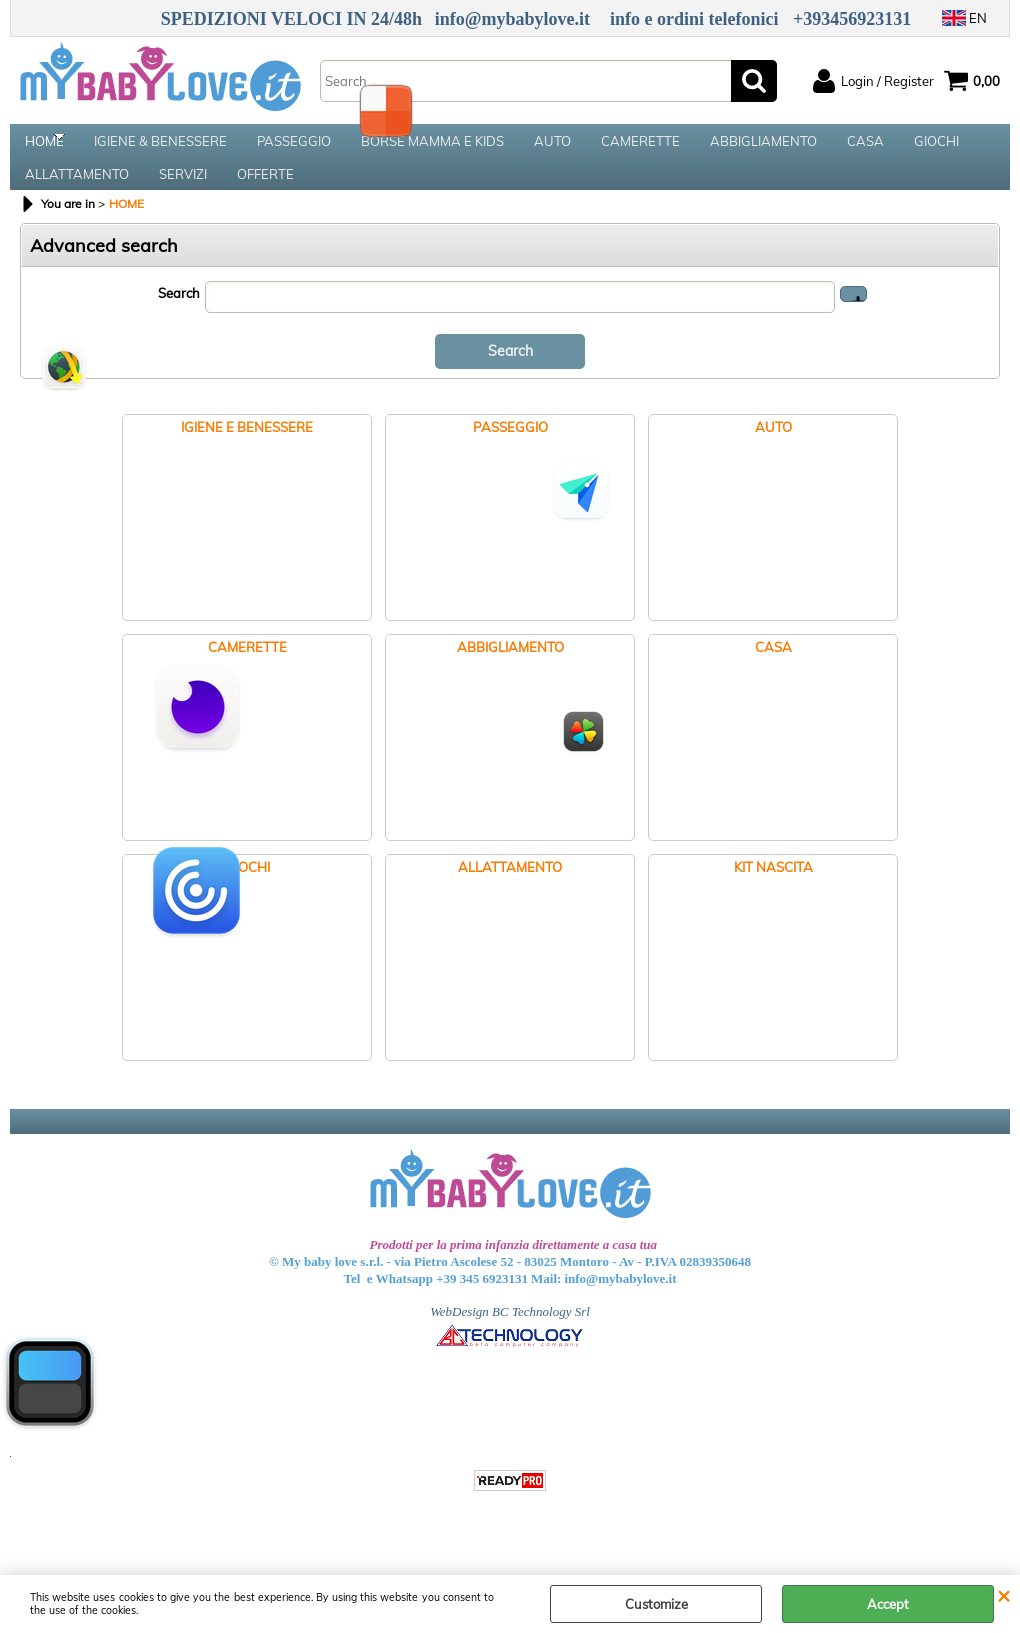 The height and width of the screenshot is (1633, 1020). What do you see at coordinates (196, 890) in the screenshot?
I see `open the receiver app` at bounding box center [196, 890].